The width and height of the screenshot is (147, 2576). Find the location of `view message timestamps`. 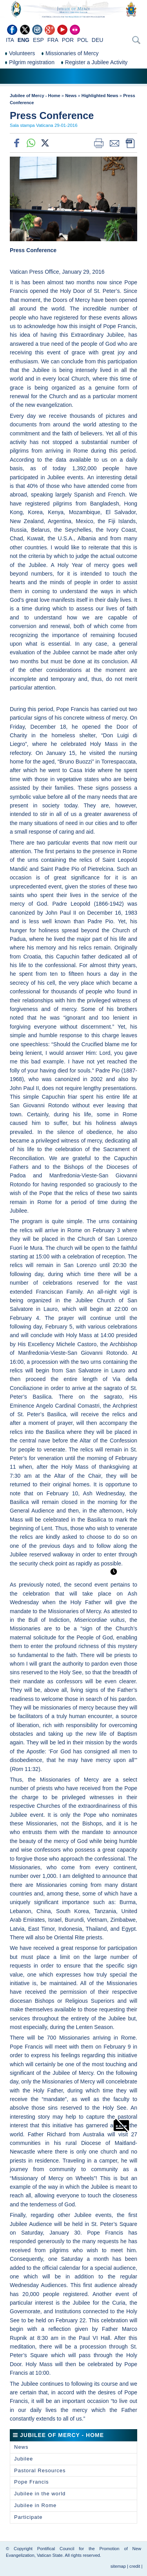

view message timestamps is located at coordinates (114, 1572).